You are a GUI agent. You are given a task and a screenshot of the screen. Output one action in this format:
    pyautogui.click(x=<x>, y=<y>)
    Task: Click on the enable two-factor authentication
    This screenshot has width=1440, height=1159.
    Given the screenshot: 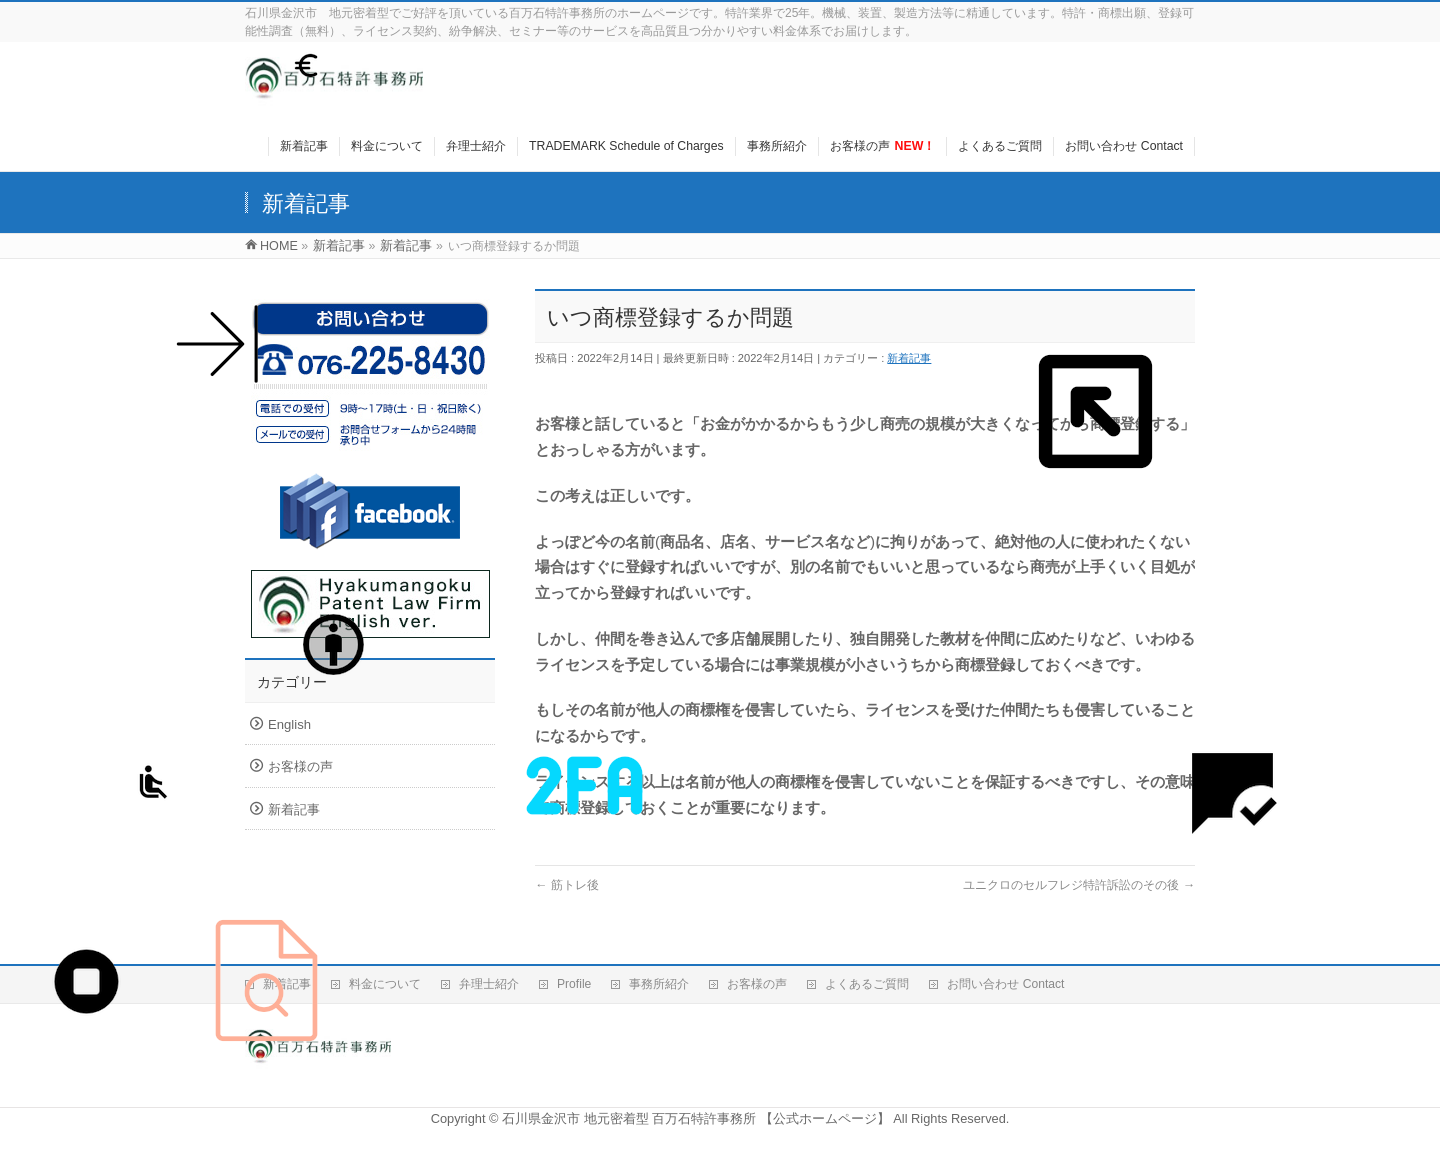 What is the action you would take?
    pyautogui.click(x=584, y=785)
    